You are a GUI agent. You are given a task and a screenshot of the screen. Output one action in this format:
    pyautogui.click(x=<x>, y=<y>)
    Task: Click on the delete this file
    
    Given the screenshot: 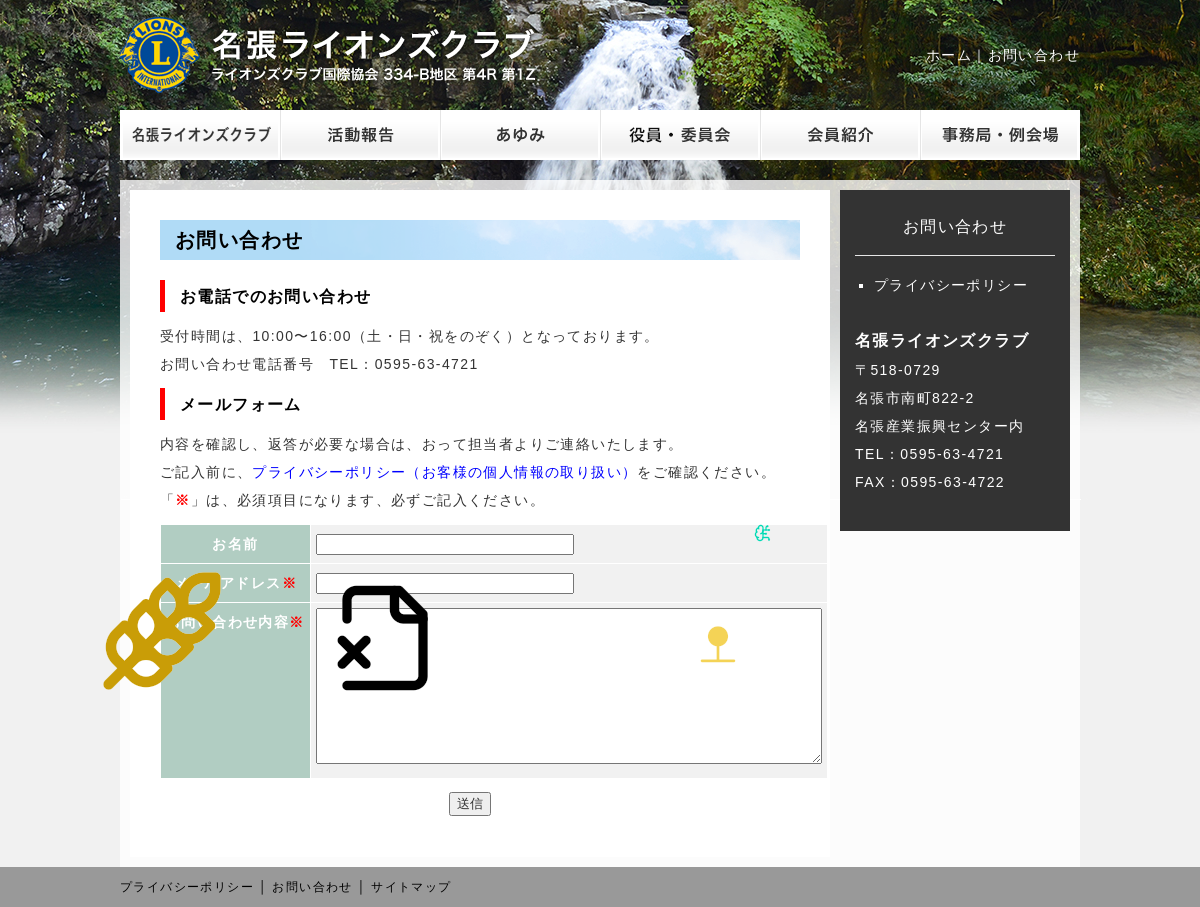 What is the action you would take?
    pyautogui.click(x=385, y=638)
    